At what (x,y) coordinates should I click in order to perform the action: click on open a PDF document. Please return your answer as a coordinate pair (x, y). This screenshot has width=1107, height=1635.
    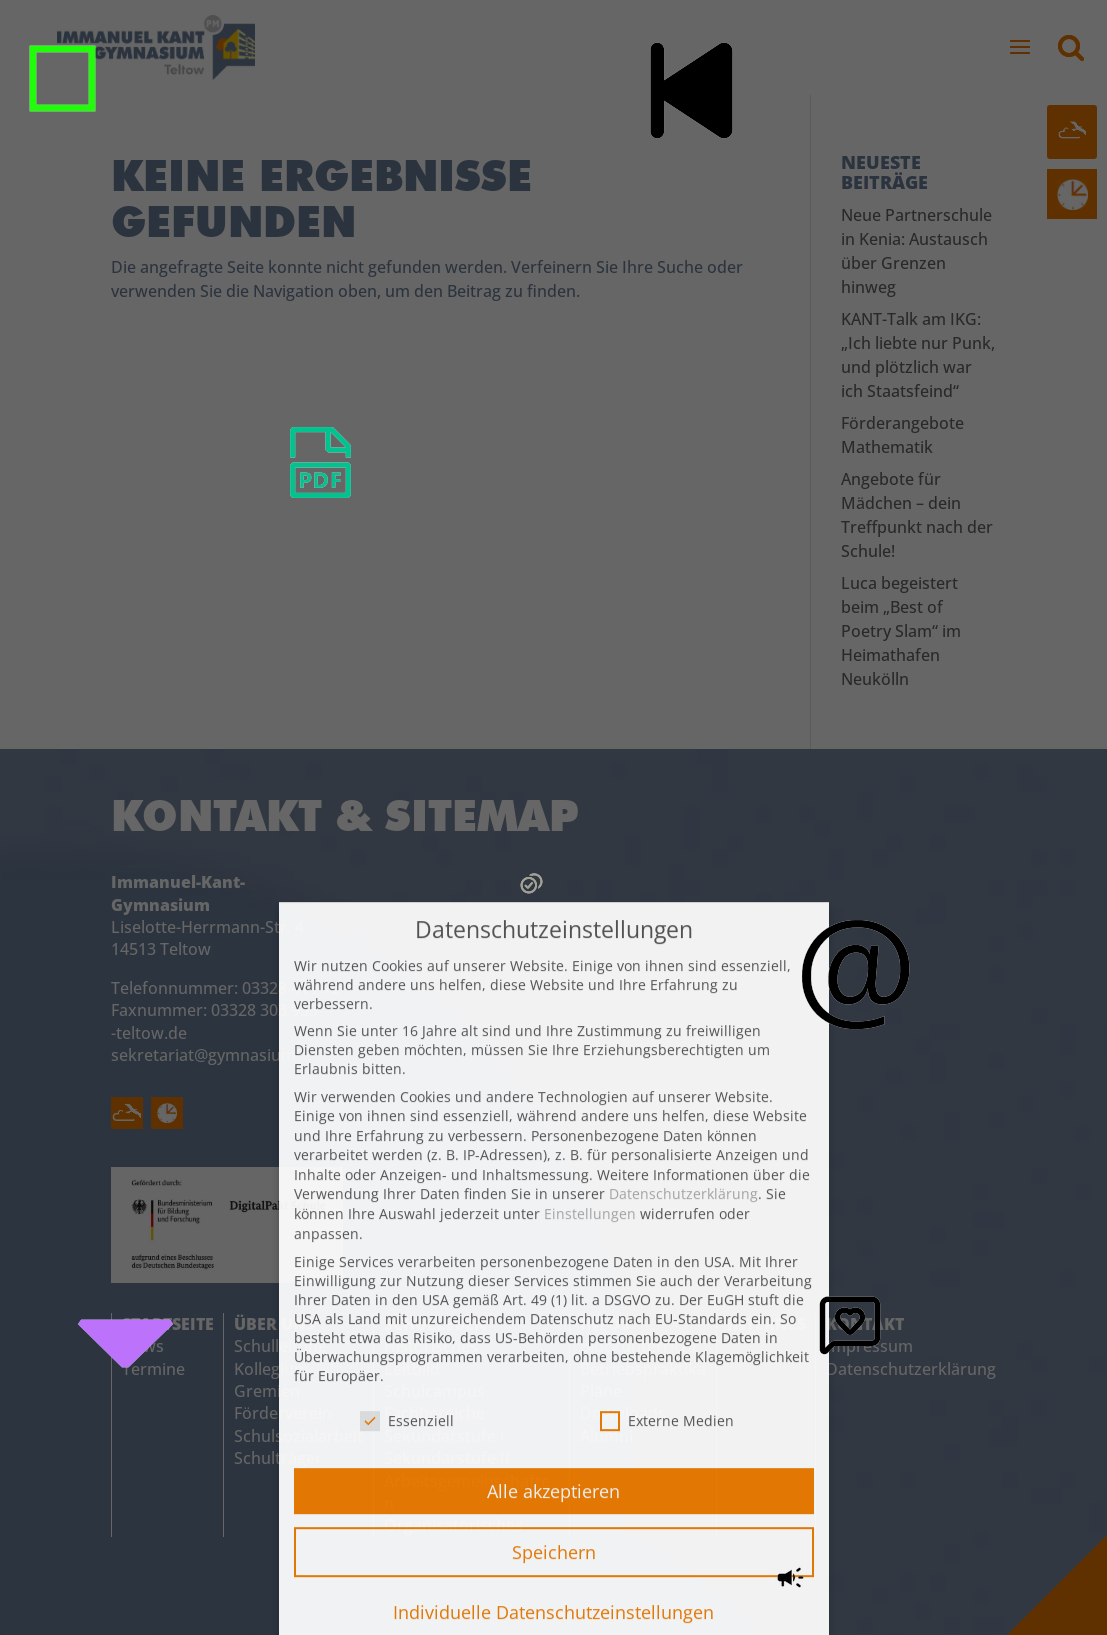
    Looking at the image, I should click on (320, 462).